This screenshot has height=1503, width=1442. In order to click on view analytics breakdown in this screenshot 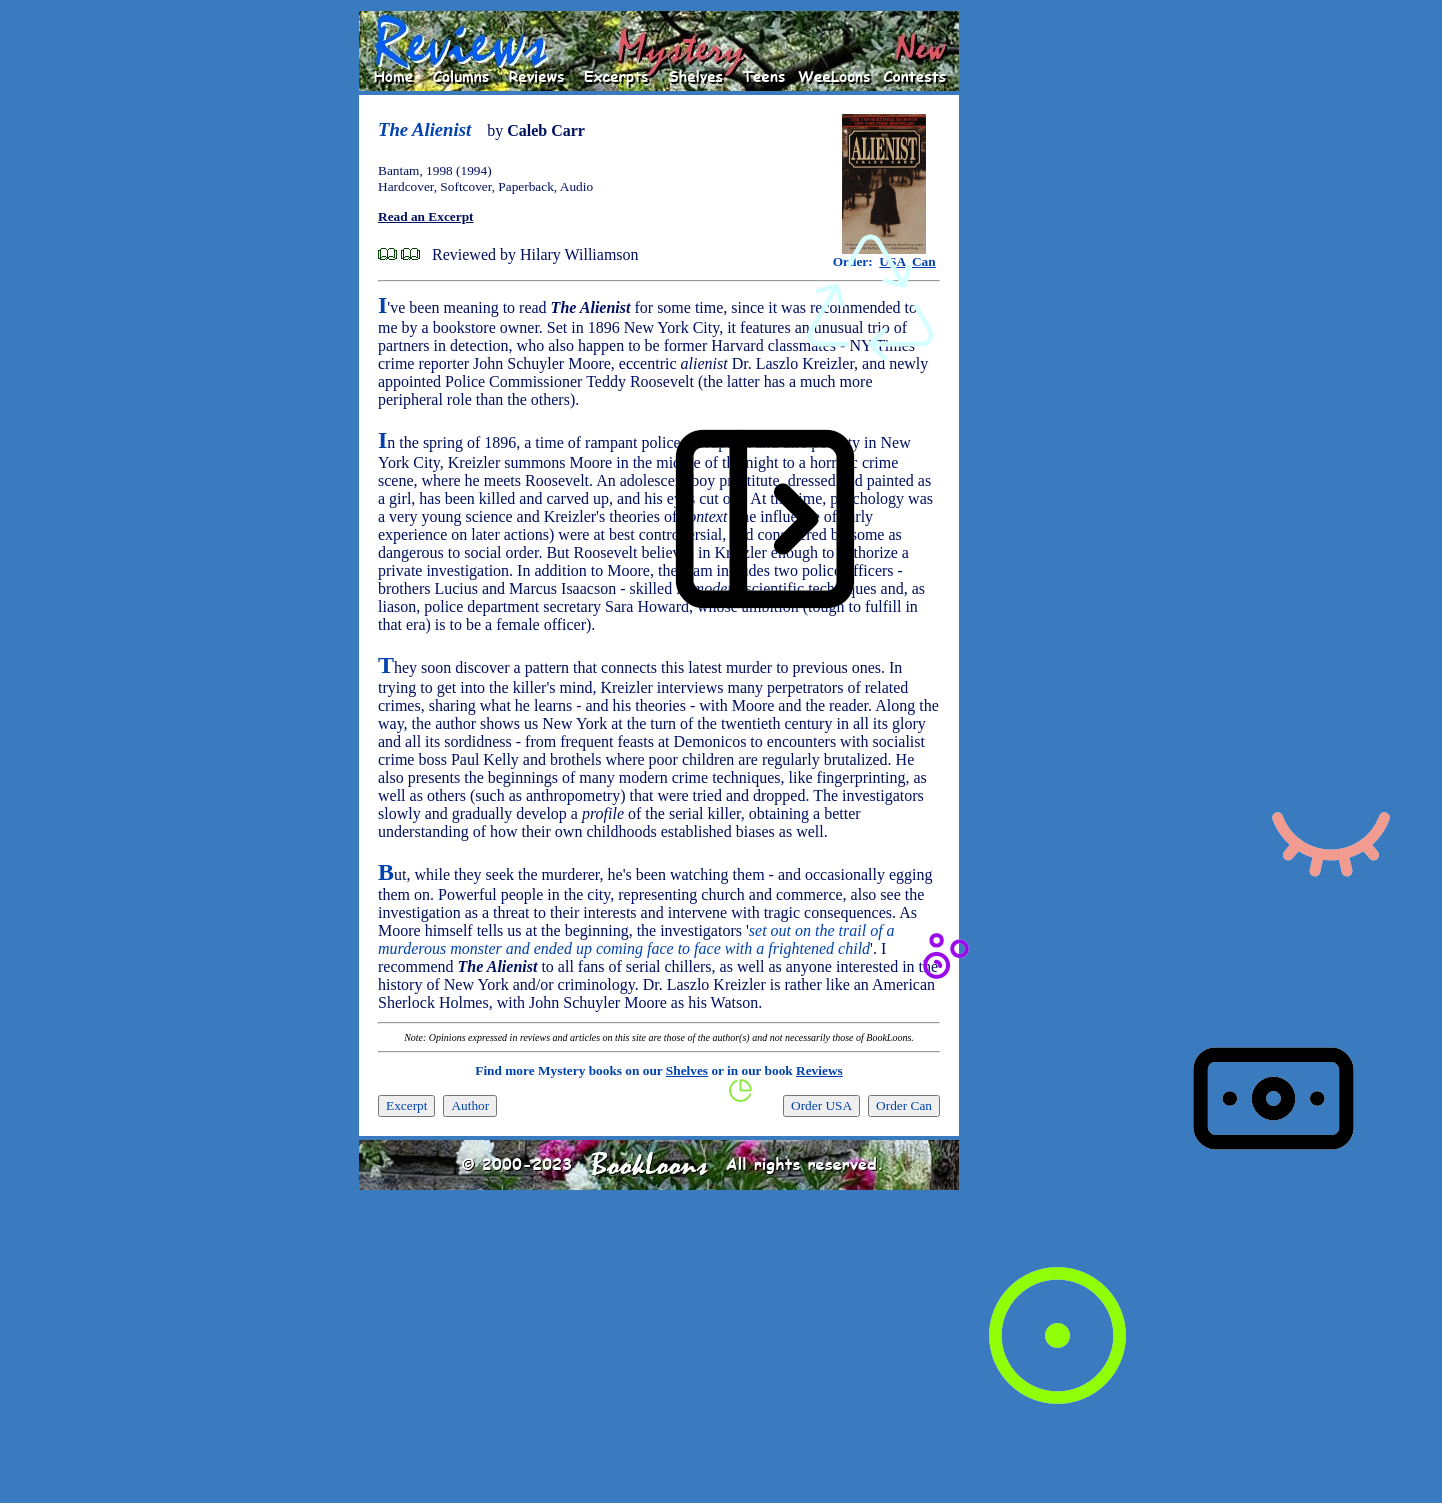, I will do `click(740, 1090)`.